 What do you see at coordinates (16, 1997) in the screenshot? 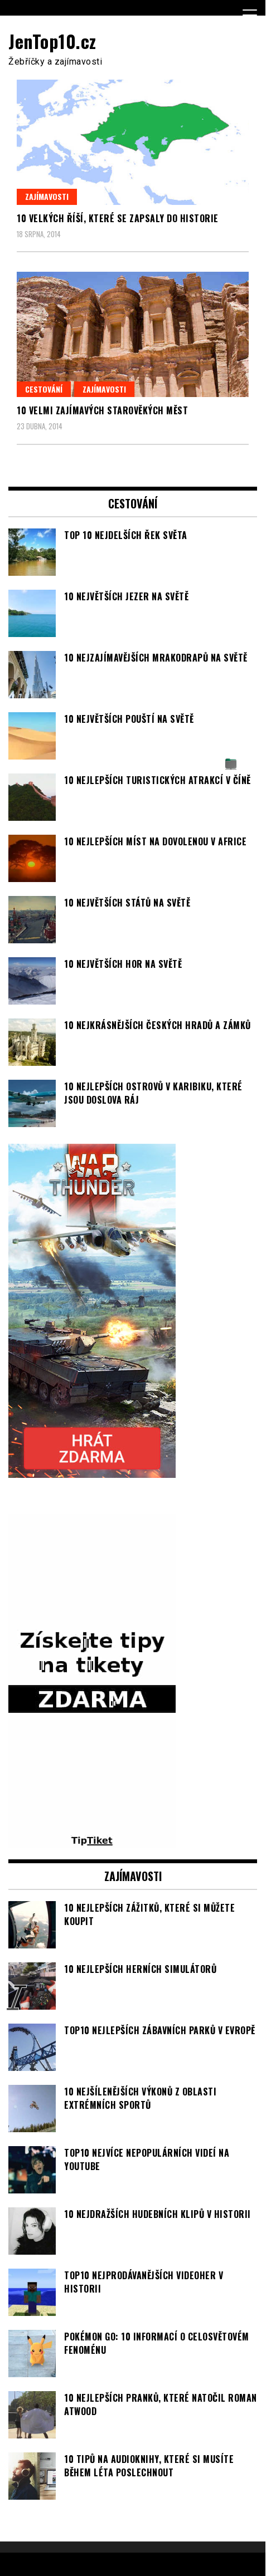
I see `apply italic formatting to selected text` at bounding box center [16, 1997].